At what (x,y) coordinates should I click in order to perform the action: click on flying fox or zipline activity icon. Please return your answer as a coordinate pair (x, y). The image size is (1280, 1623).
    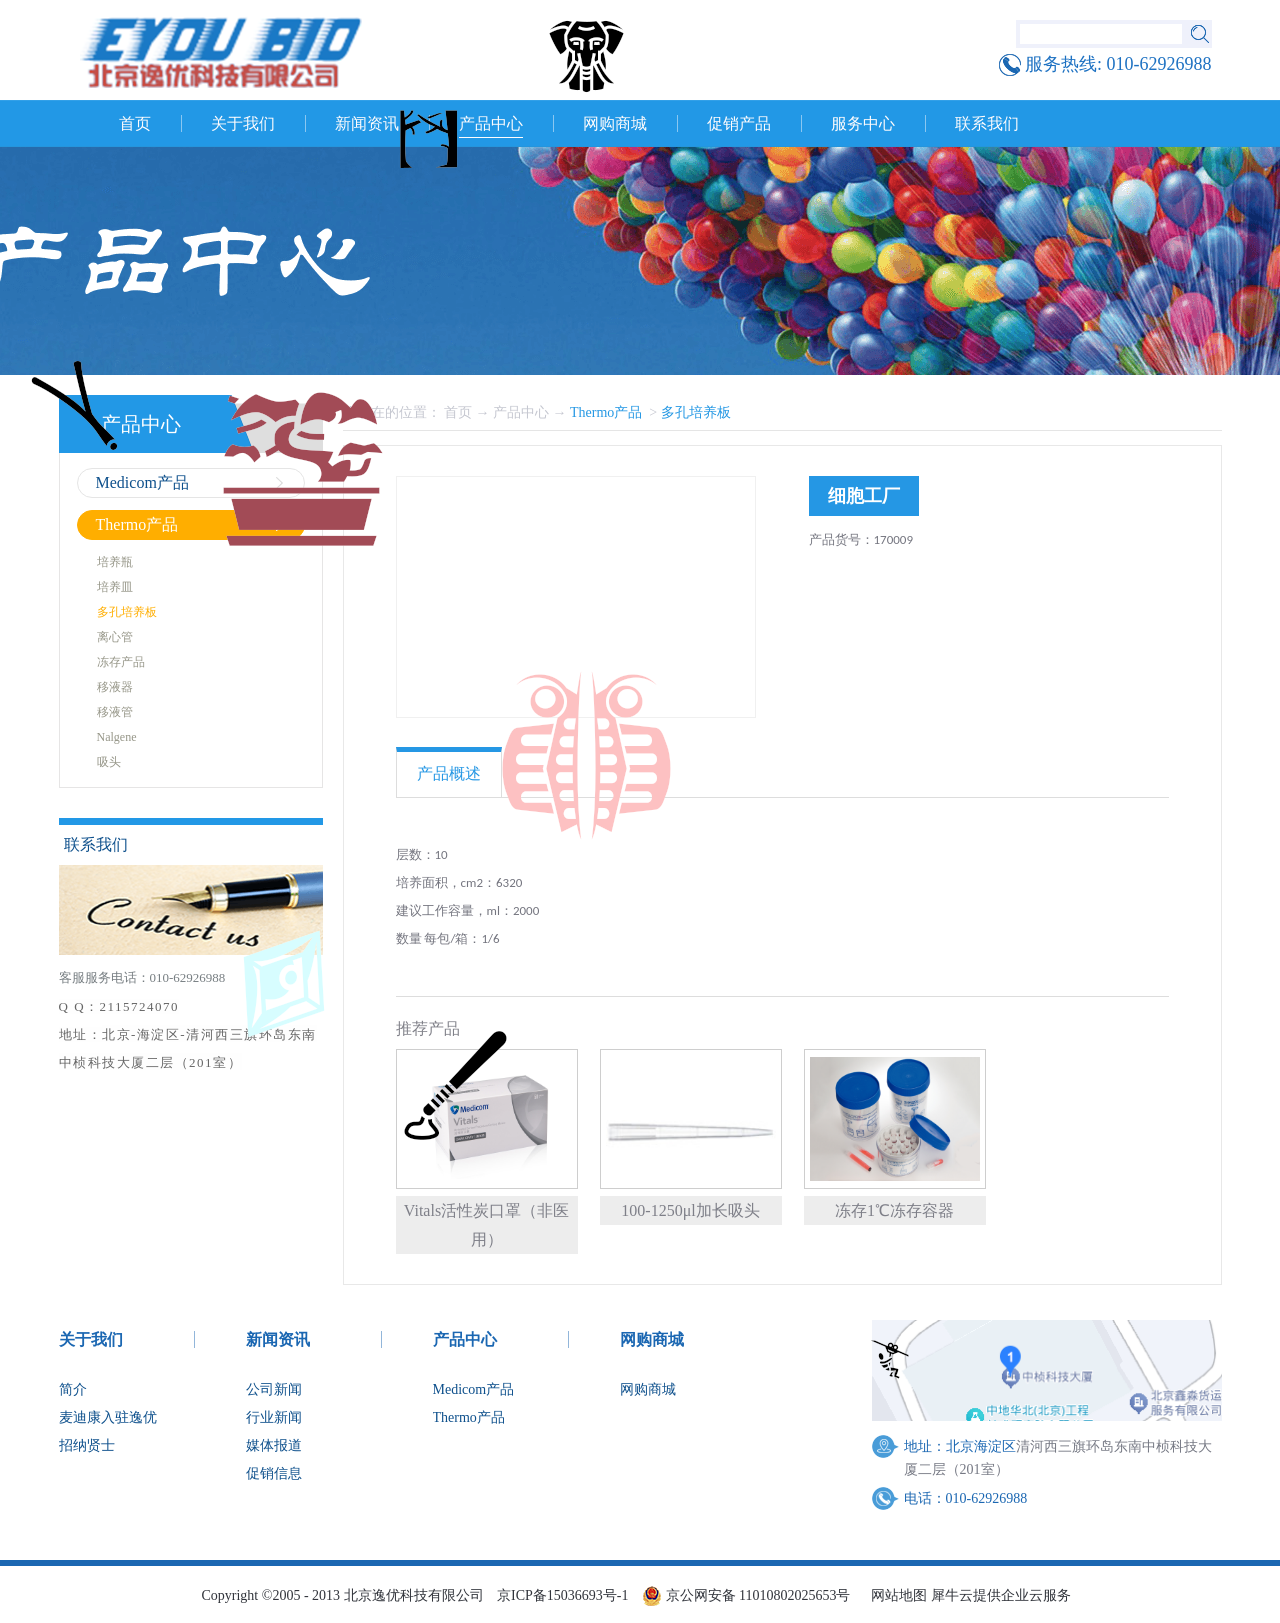
    Looking at the image, I should click on (888, 1360).